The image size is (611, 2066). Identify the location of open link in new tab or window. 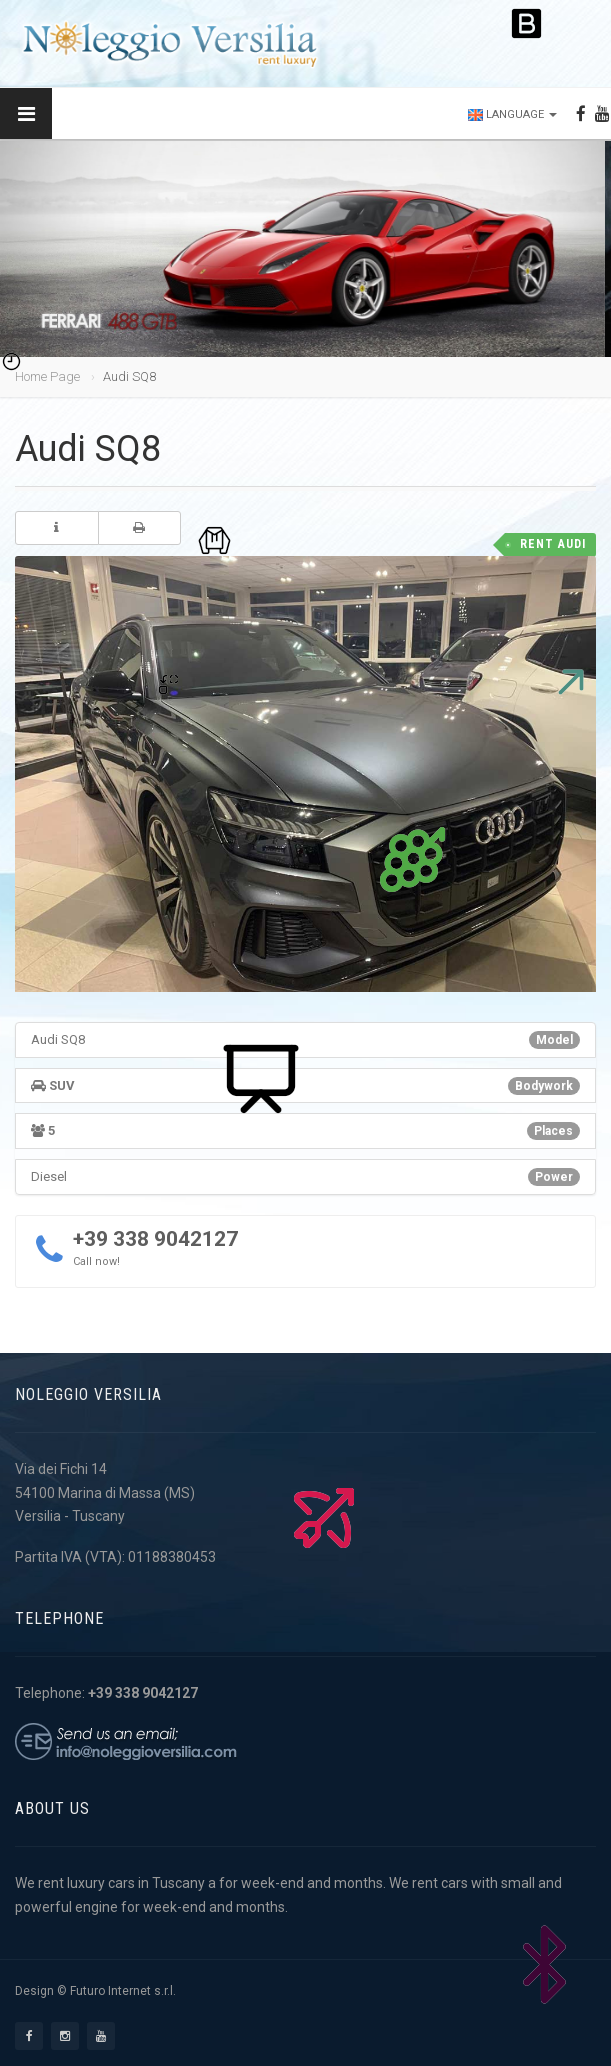
(571, 682).